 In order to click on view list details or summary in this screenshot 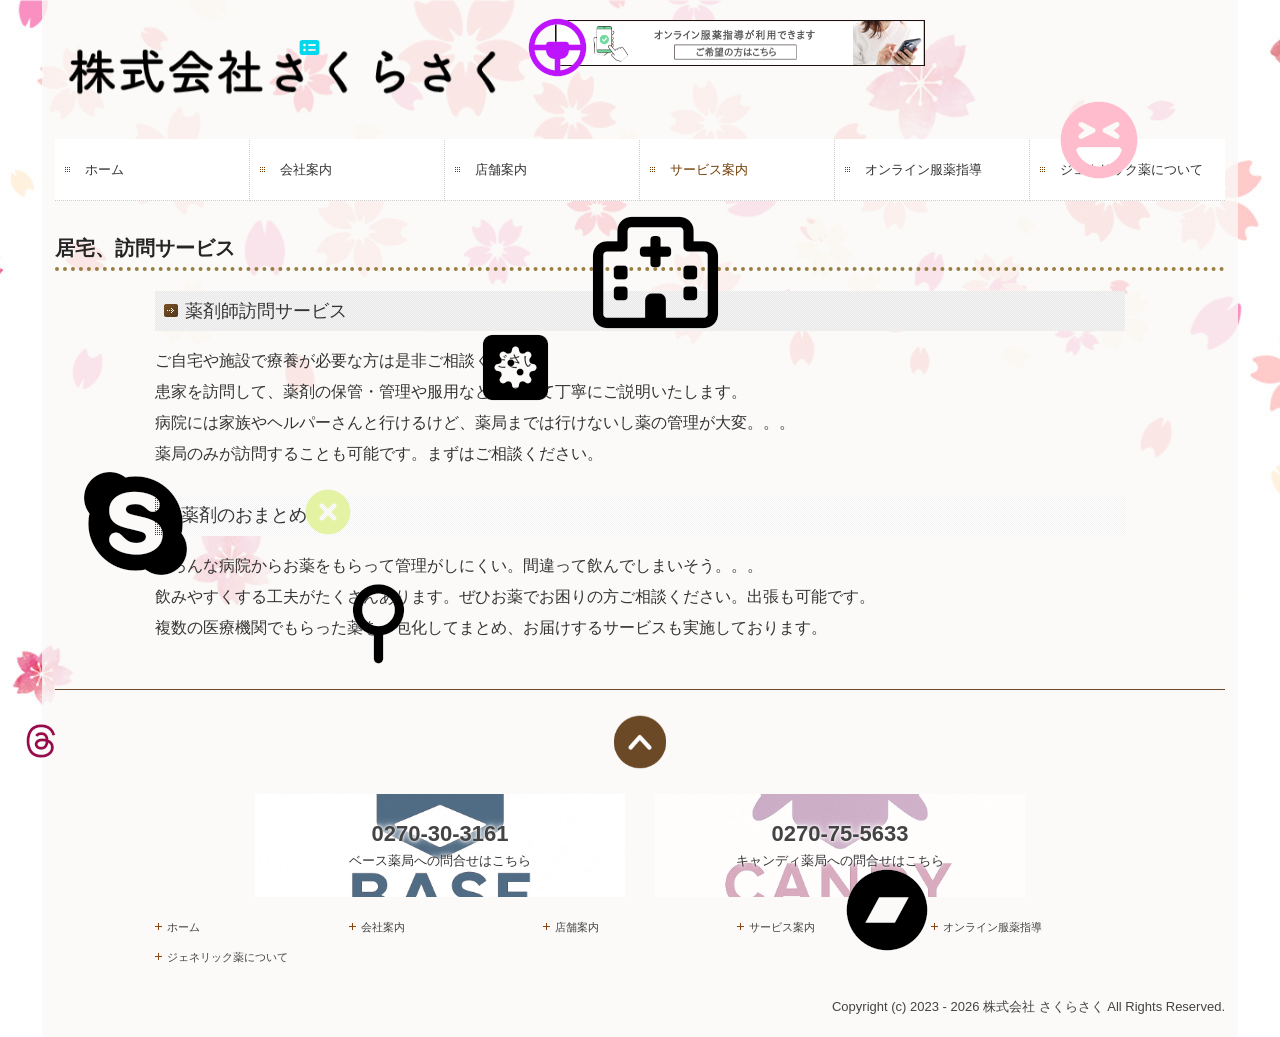, I will do `click(309, 47)`.